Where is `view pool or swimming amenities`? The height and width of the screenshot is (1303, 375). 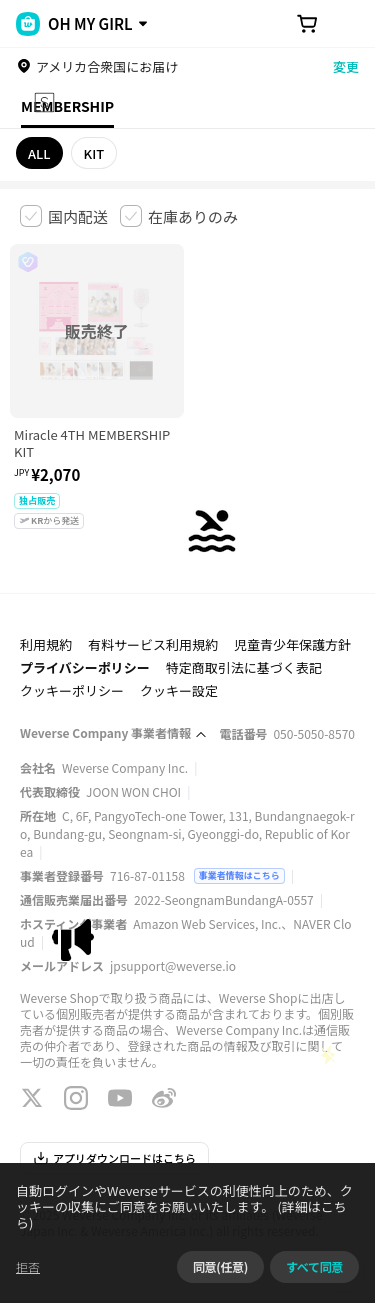
view pool or swimming amenities is located at coordinates (212, 531).